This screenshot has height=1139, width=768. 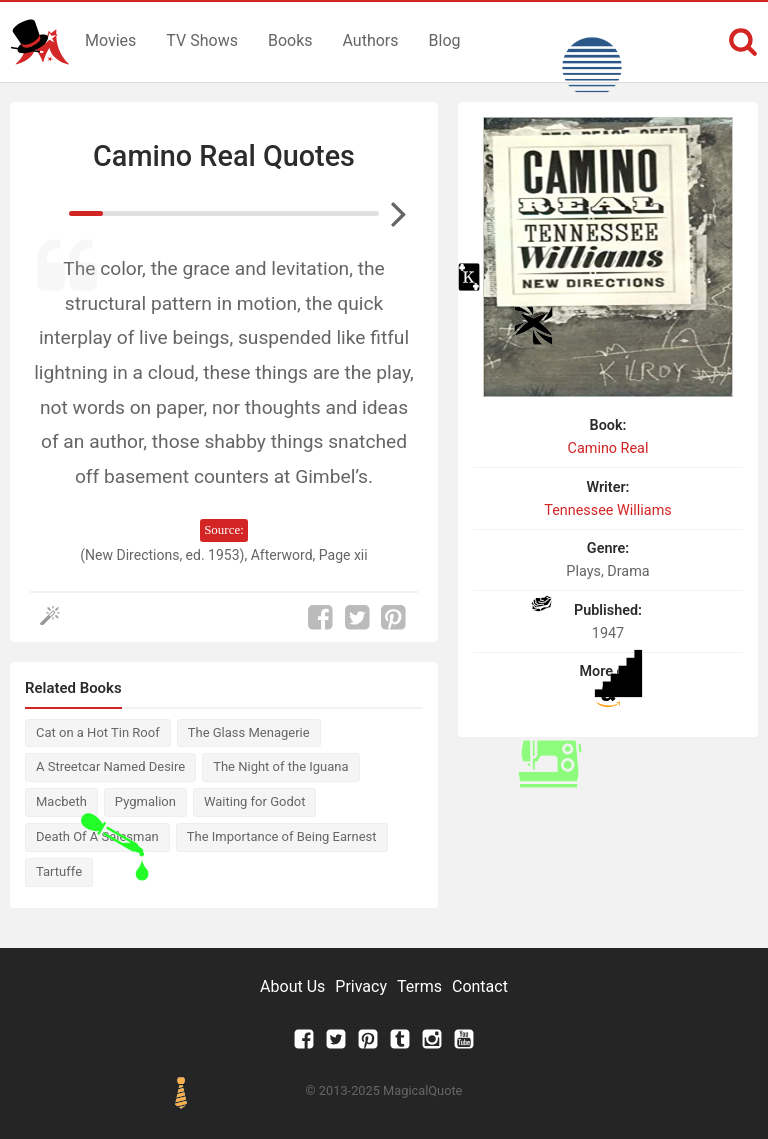 I want to click on access sewing or crafting tools, so click(x=550, y=759).